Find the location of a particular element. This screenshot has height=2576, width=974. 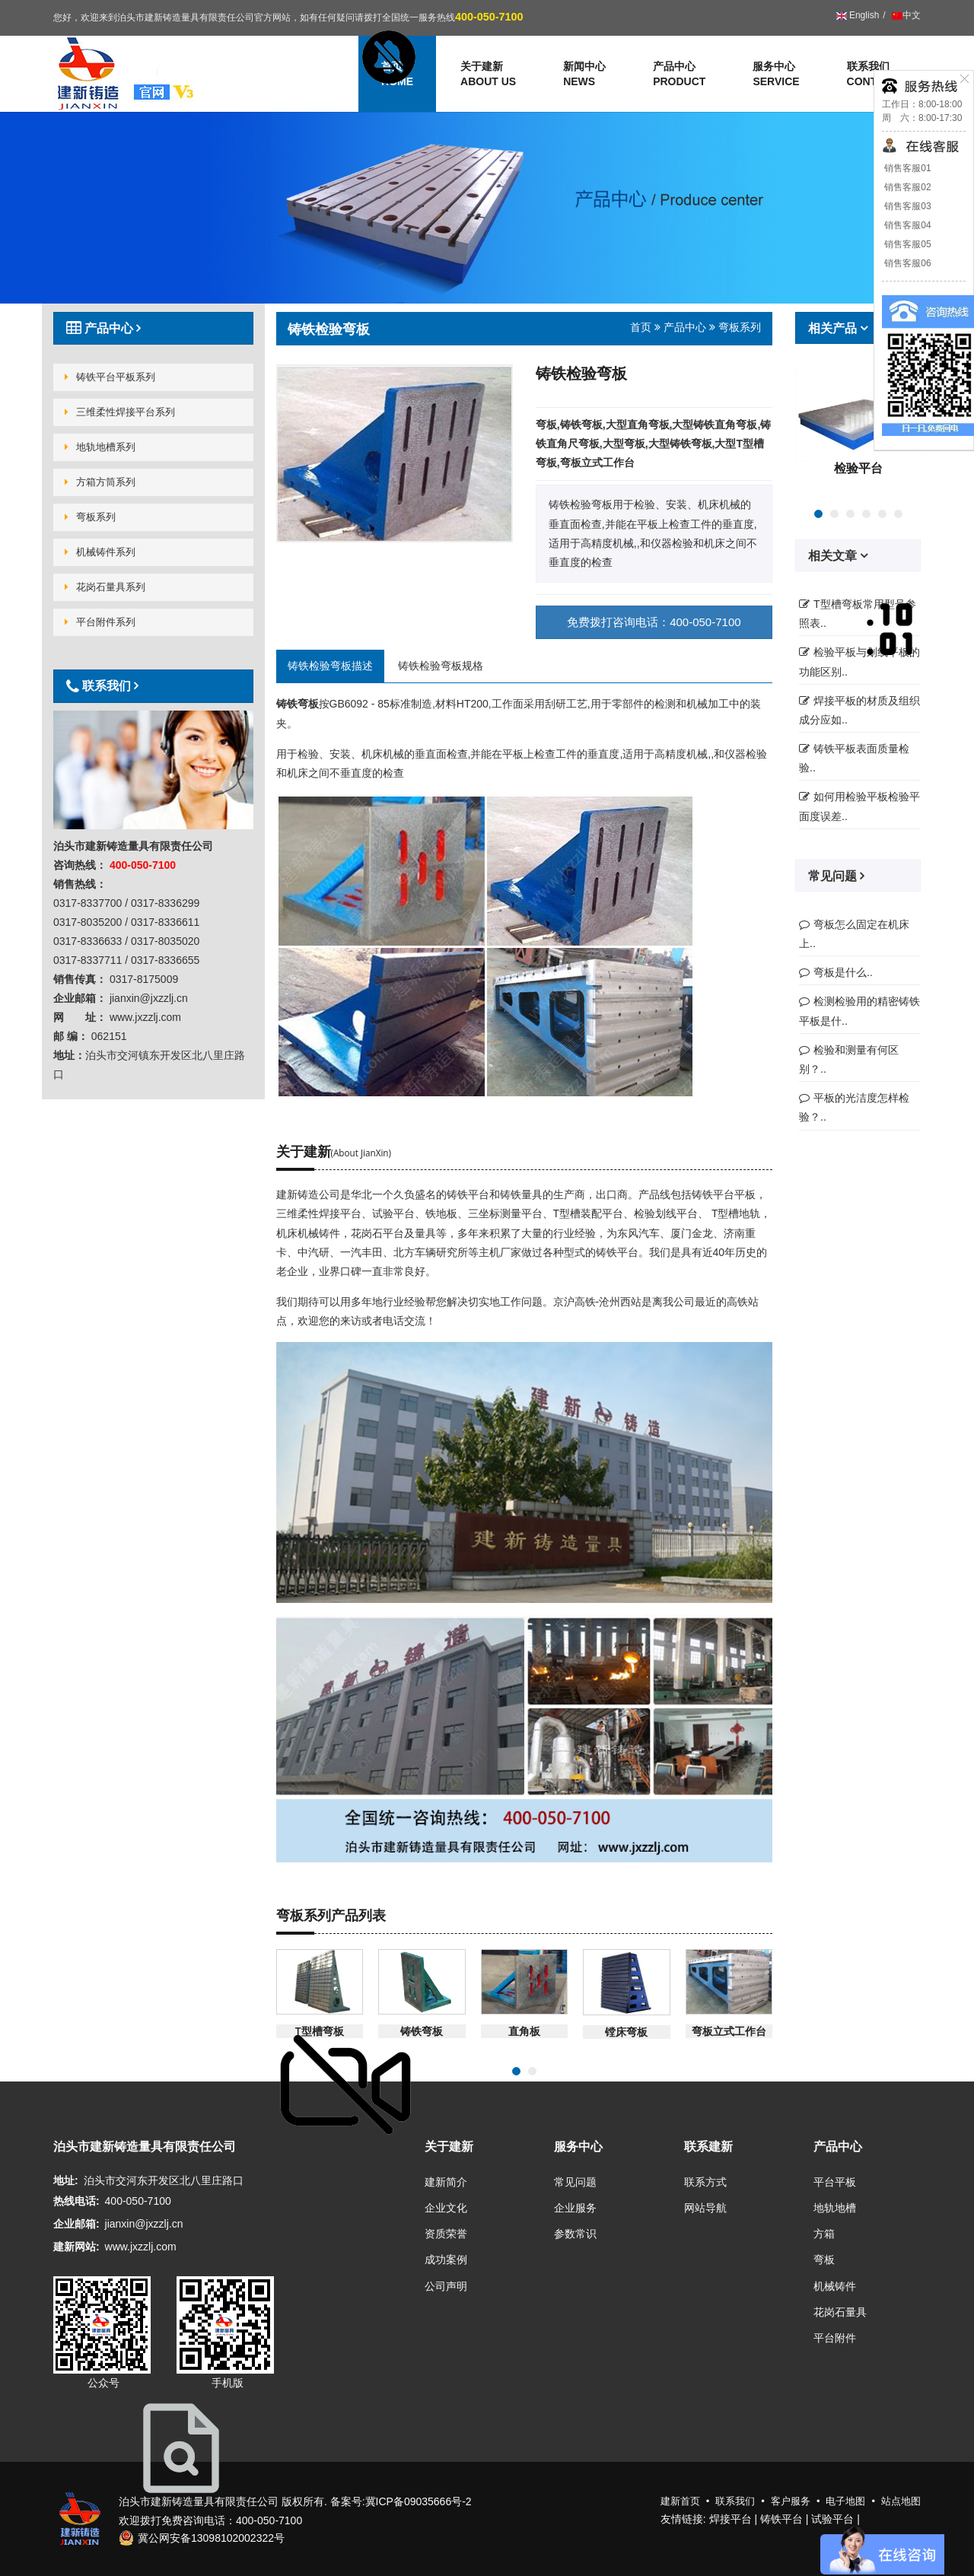

search within a document or file is located at coordinates (181, 2448).